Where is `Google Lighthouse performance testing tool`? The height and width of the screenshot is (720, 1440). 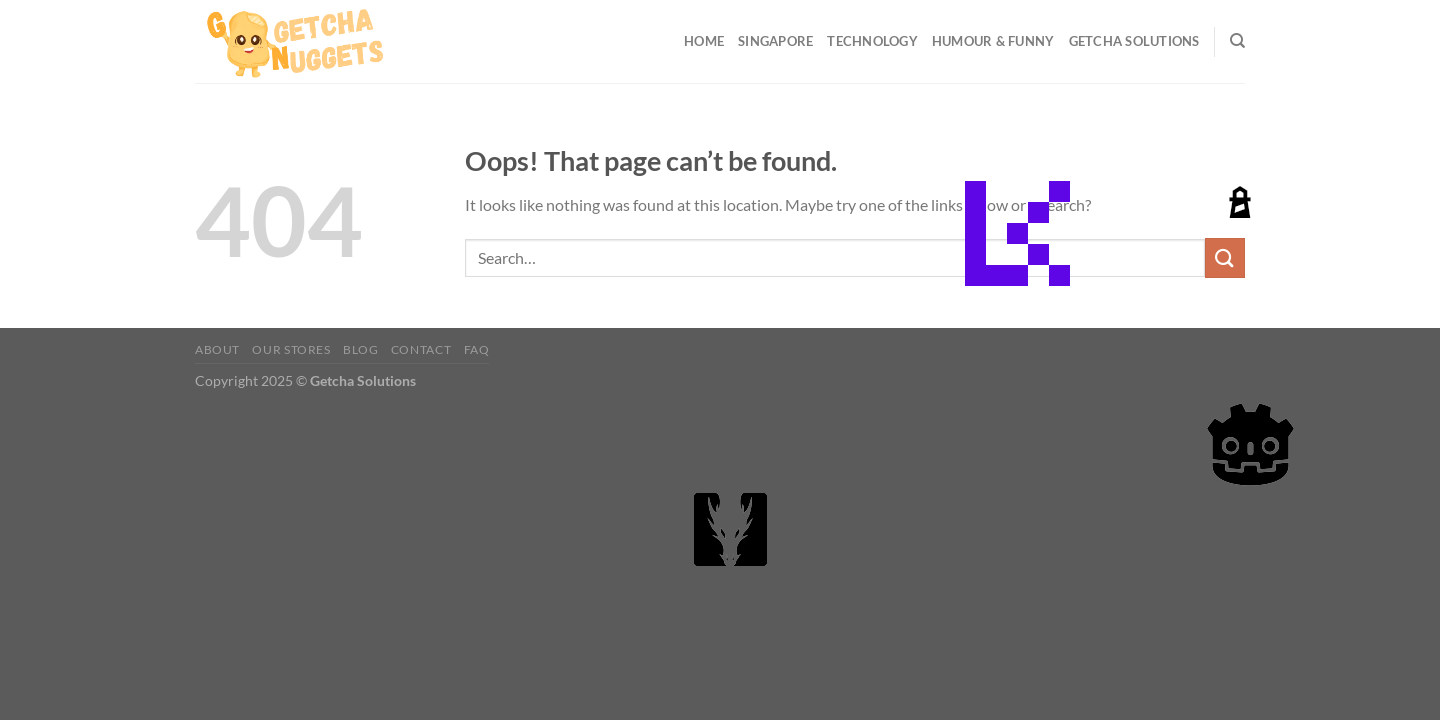 Google Lighthouse performance testing tool is located at coordinates (1240, 202).